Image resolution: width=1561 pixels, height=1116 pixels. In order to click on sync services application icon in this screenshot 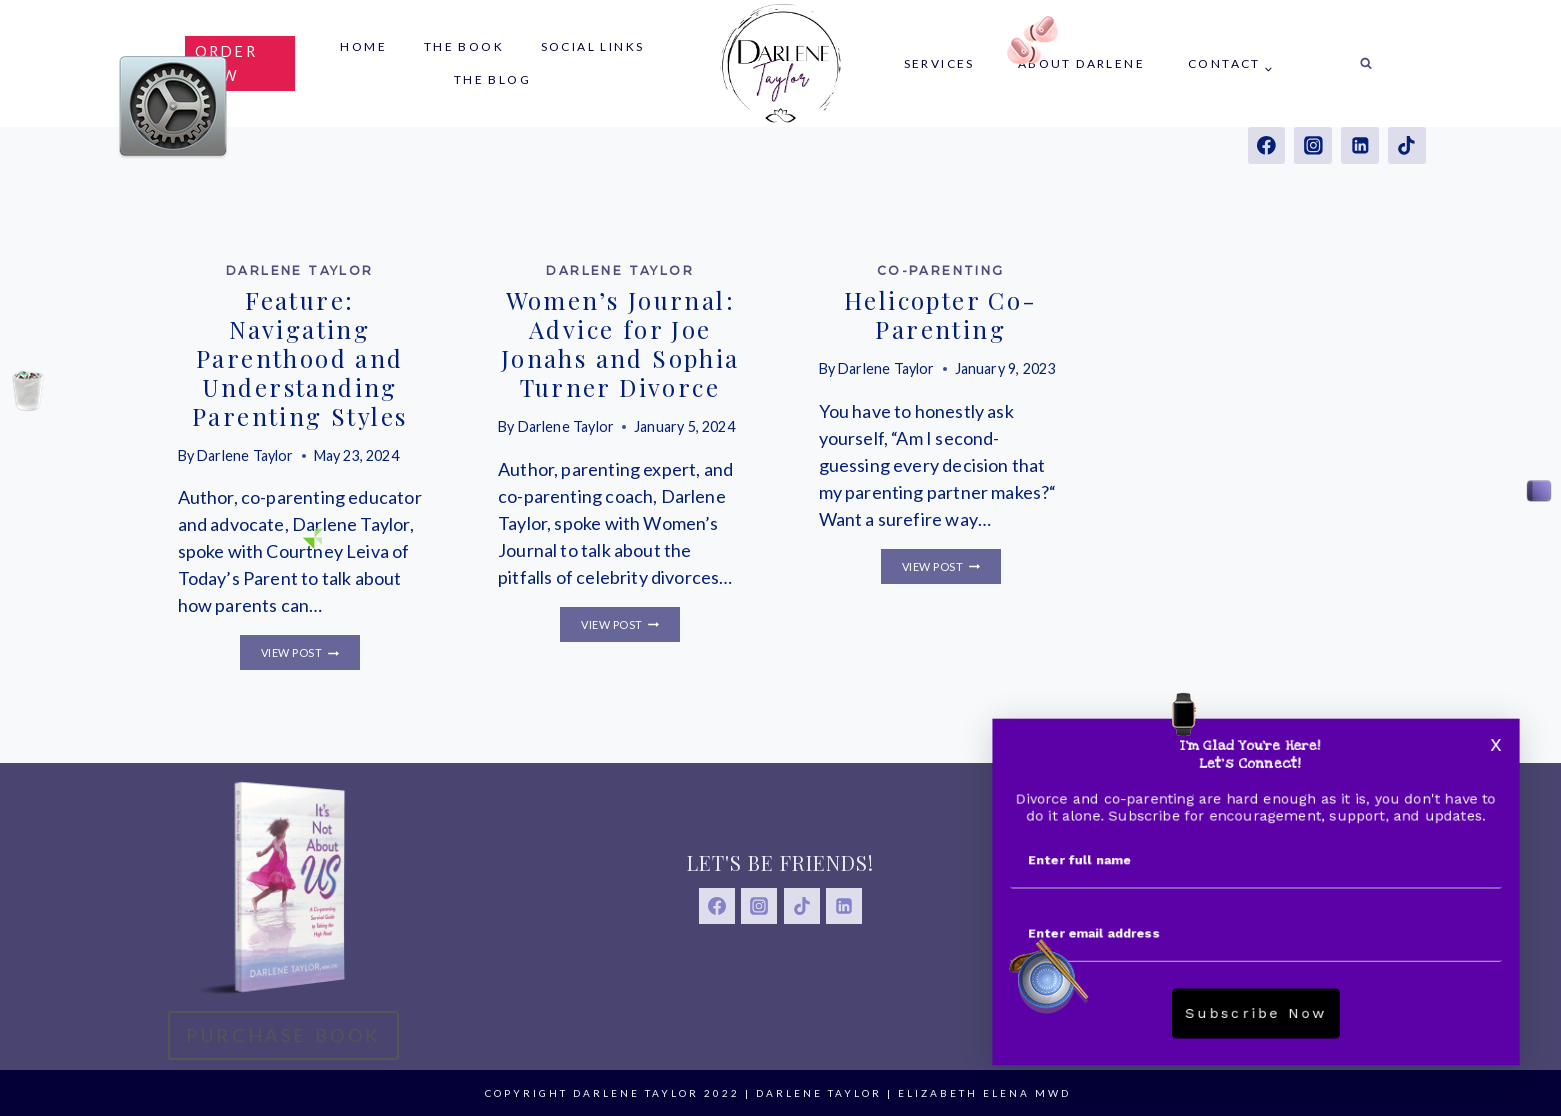, I will do `click(1049, 975)`.